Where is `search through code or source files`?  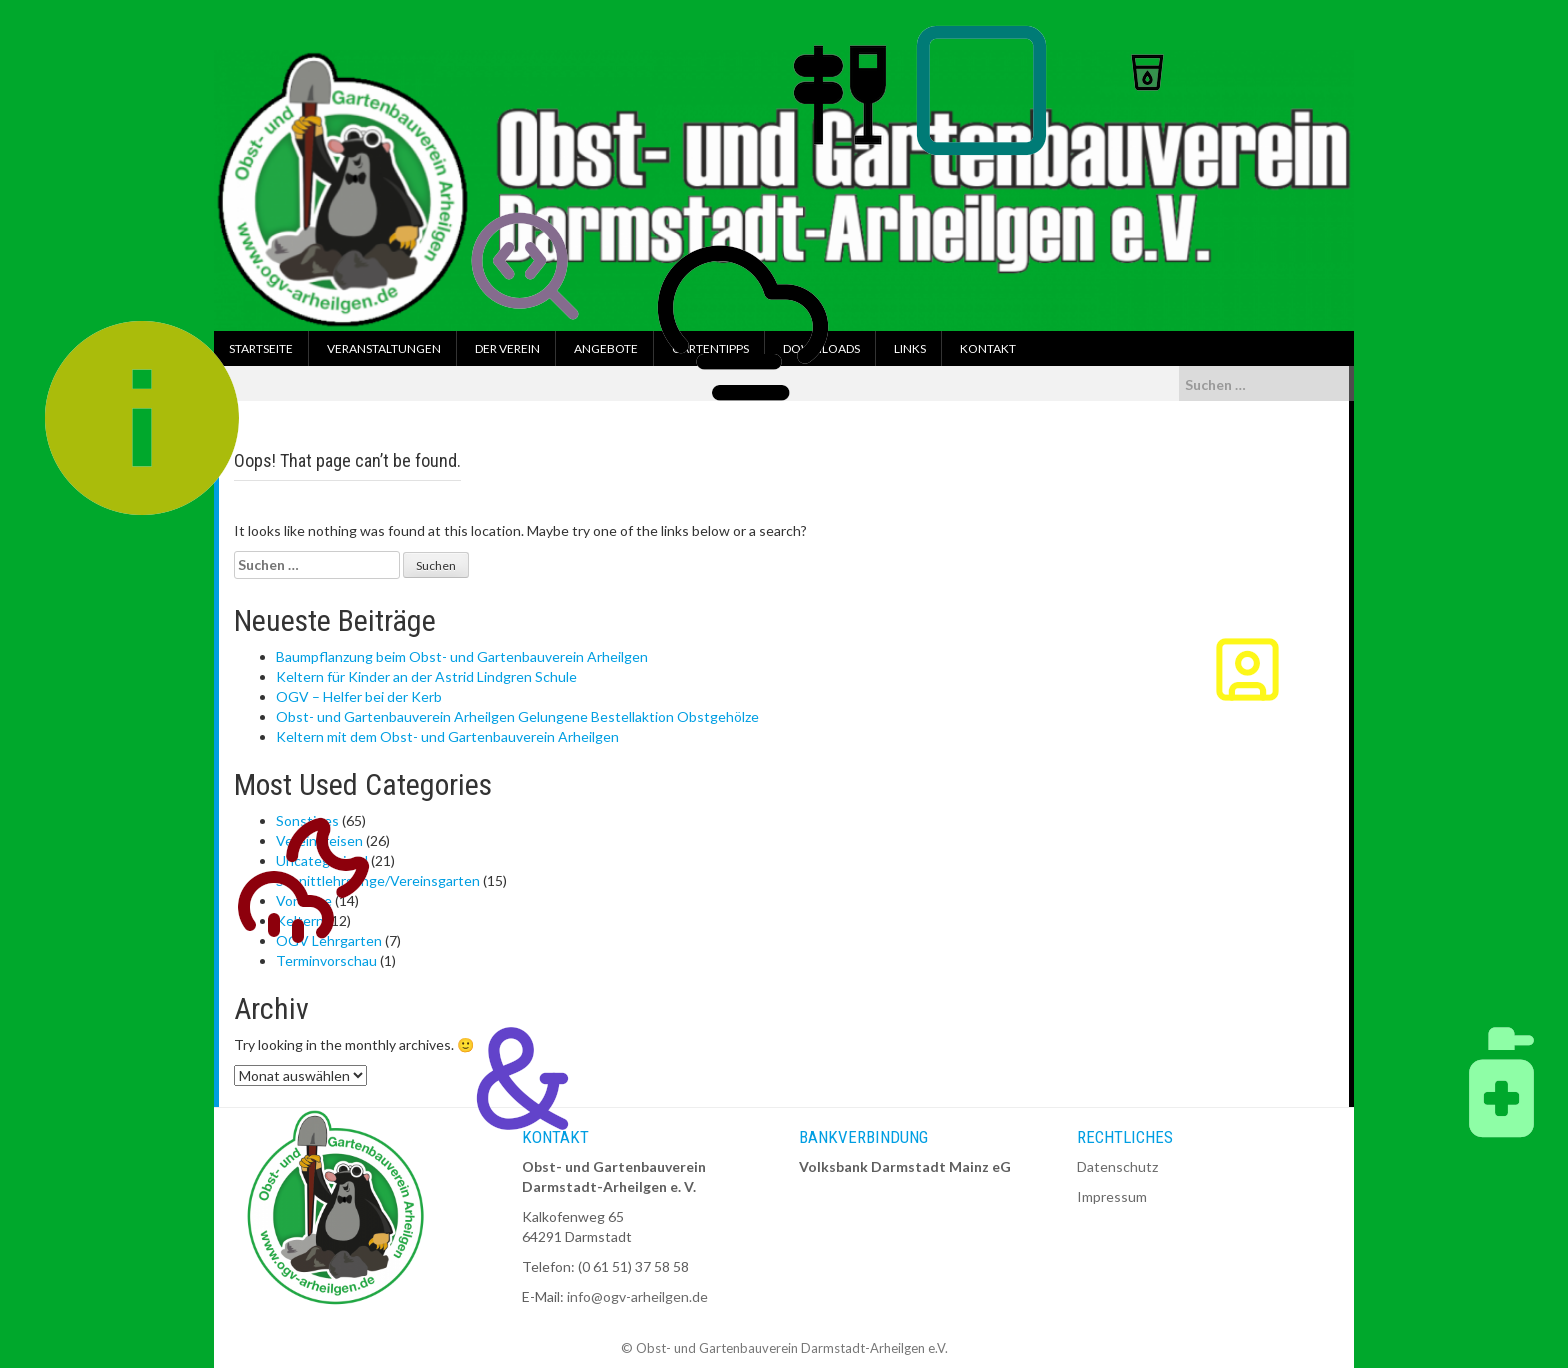
search through code or source files is located at coordinates (525, 266).